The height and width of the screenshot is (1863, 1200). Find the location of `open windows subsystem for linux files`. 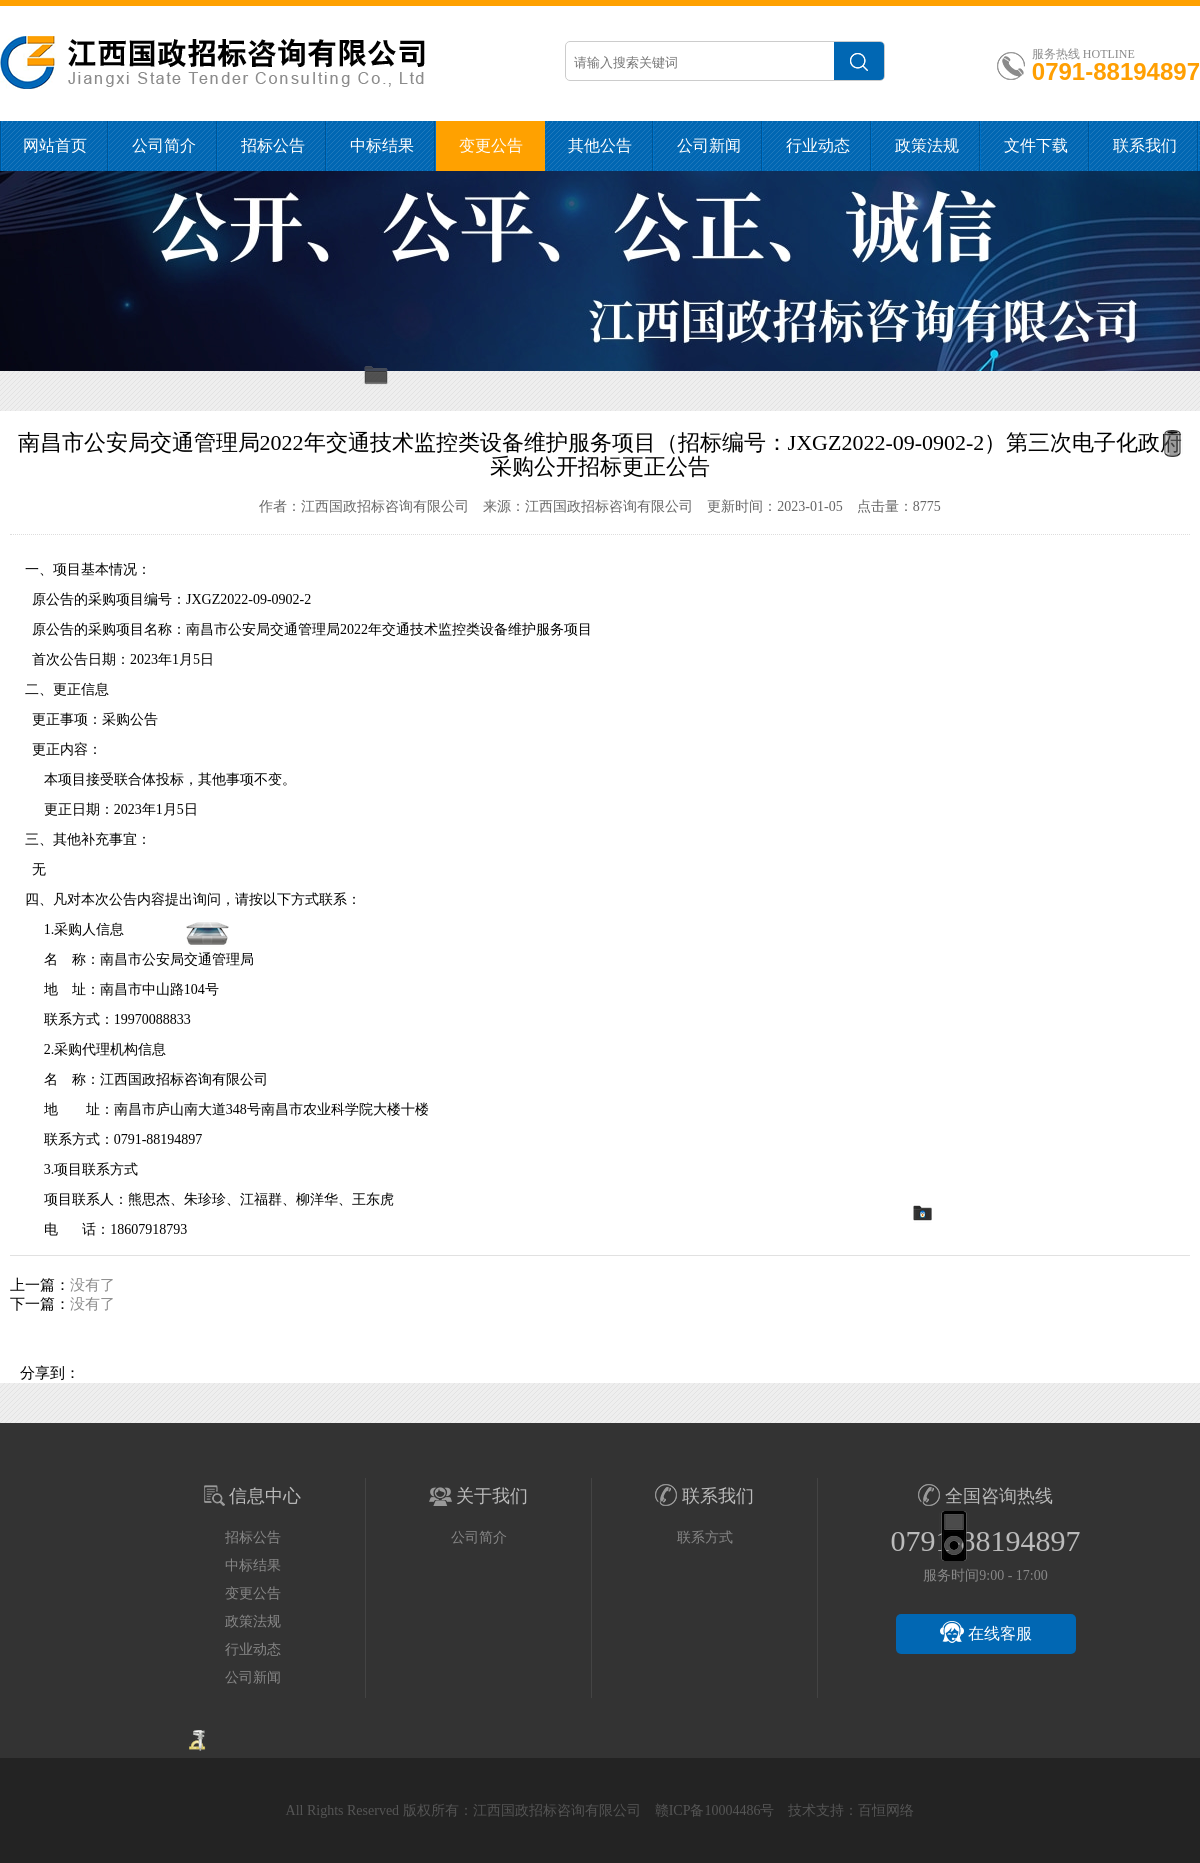

open windows subsystem for linux files is located at coordinates (922, 1213).